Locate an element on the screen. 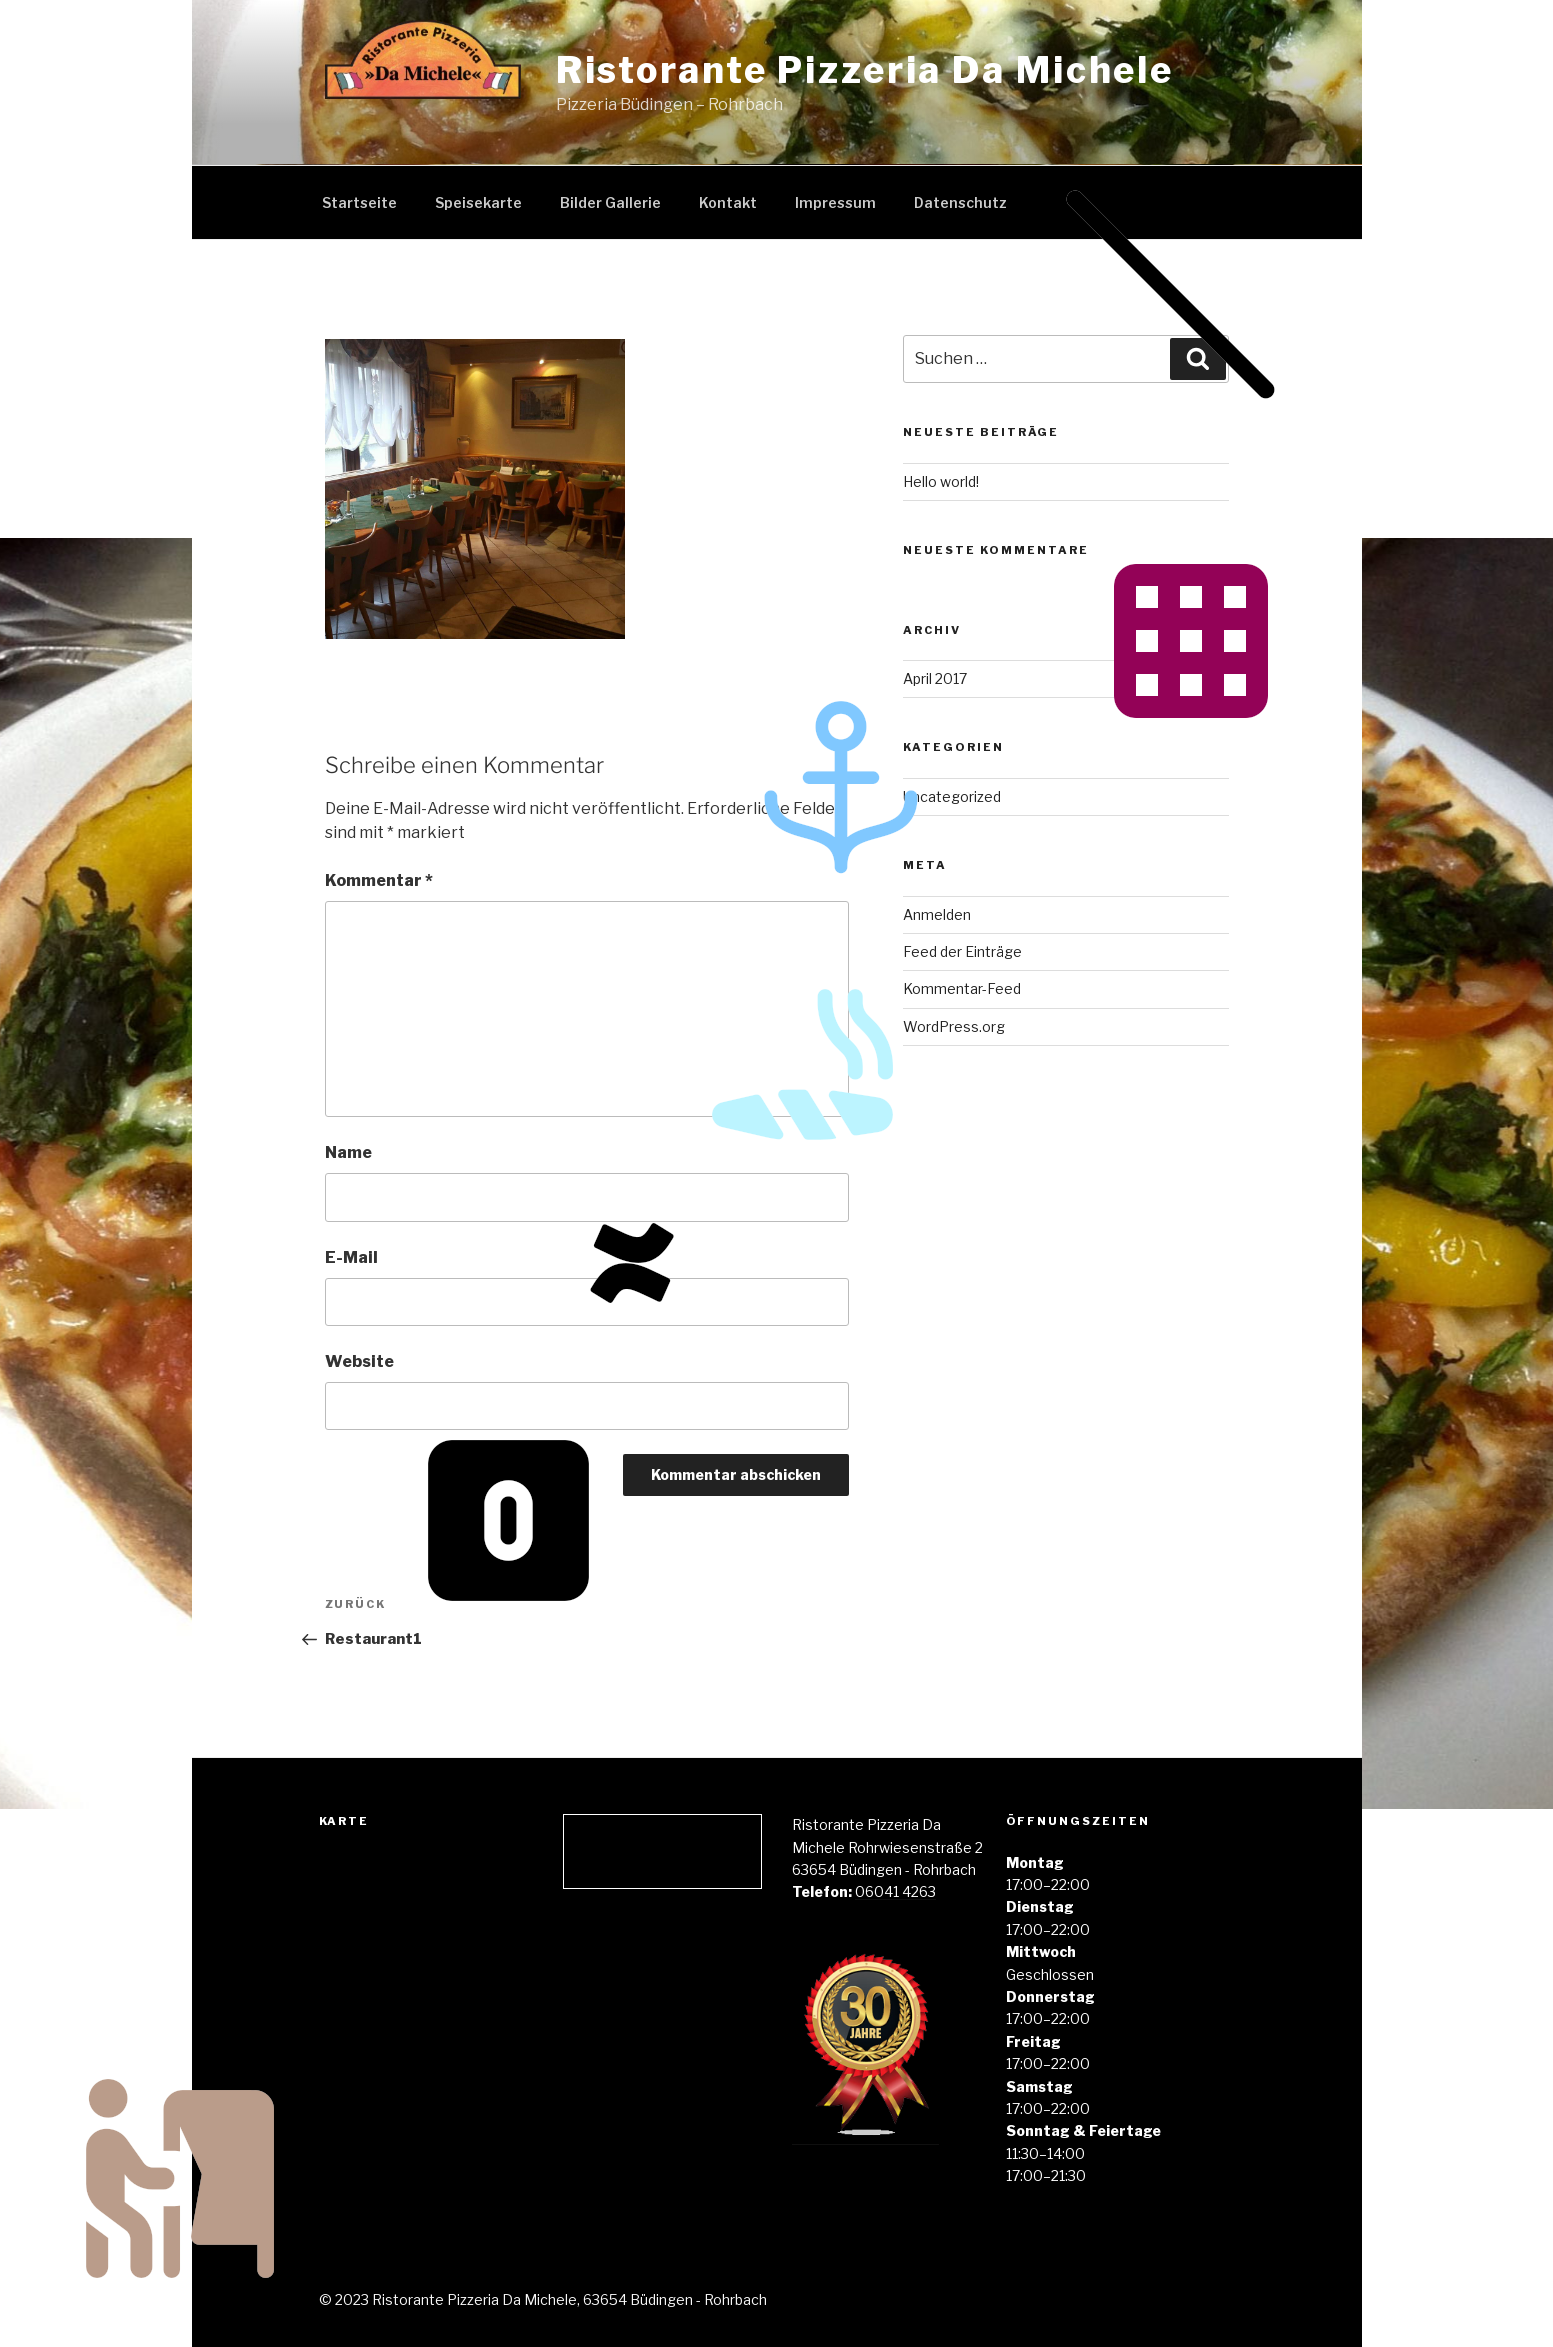  view data in grid or table format is located at coordinates (1191, 641).